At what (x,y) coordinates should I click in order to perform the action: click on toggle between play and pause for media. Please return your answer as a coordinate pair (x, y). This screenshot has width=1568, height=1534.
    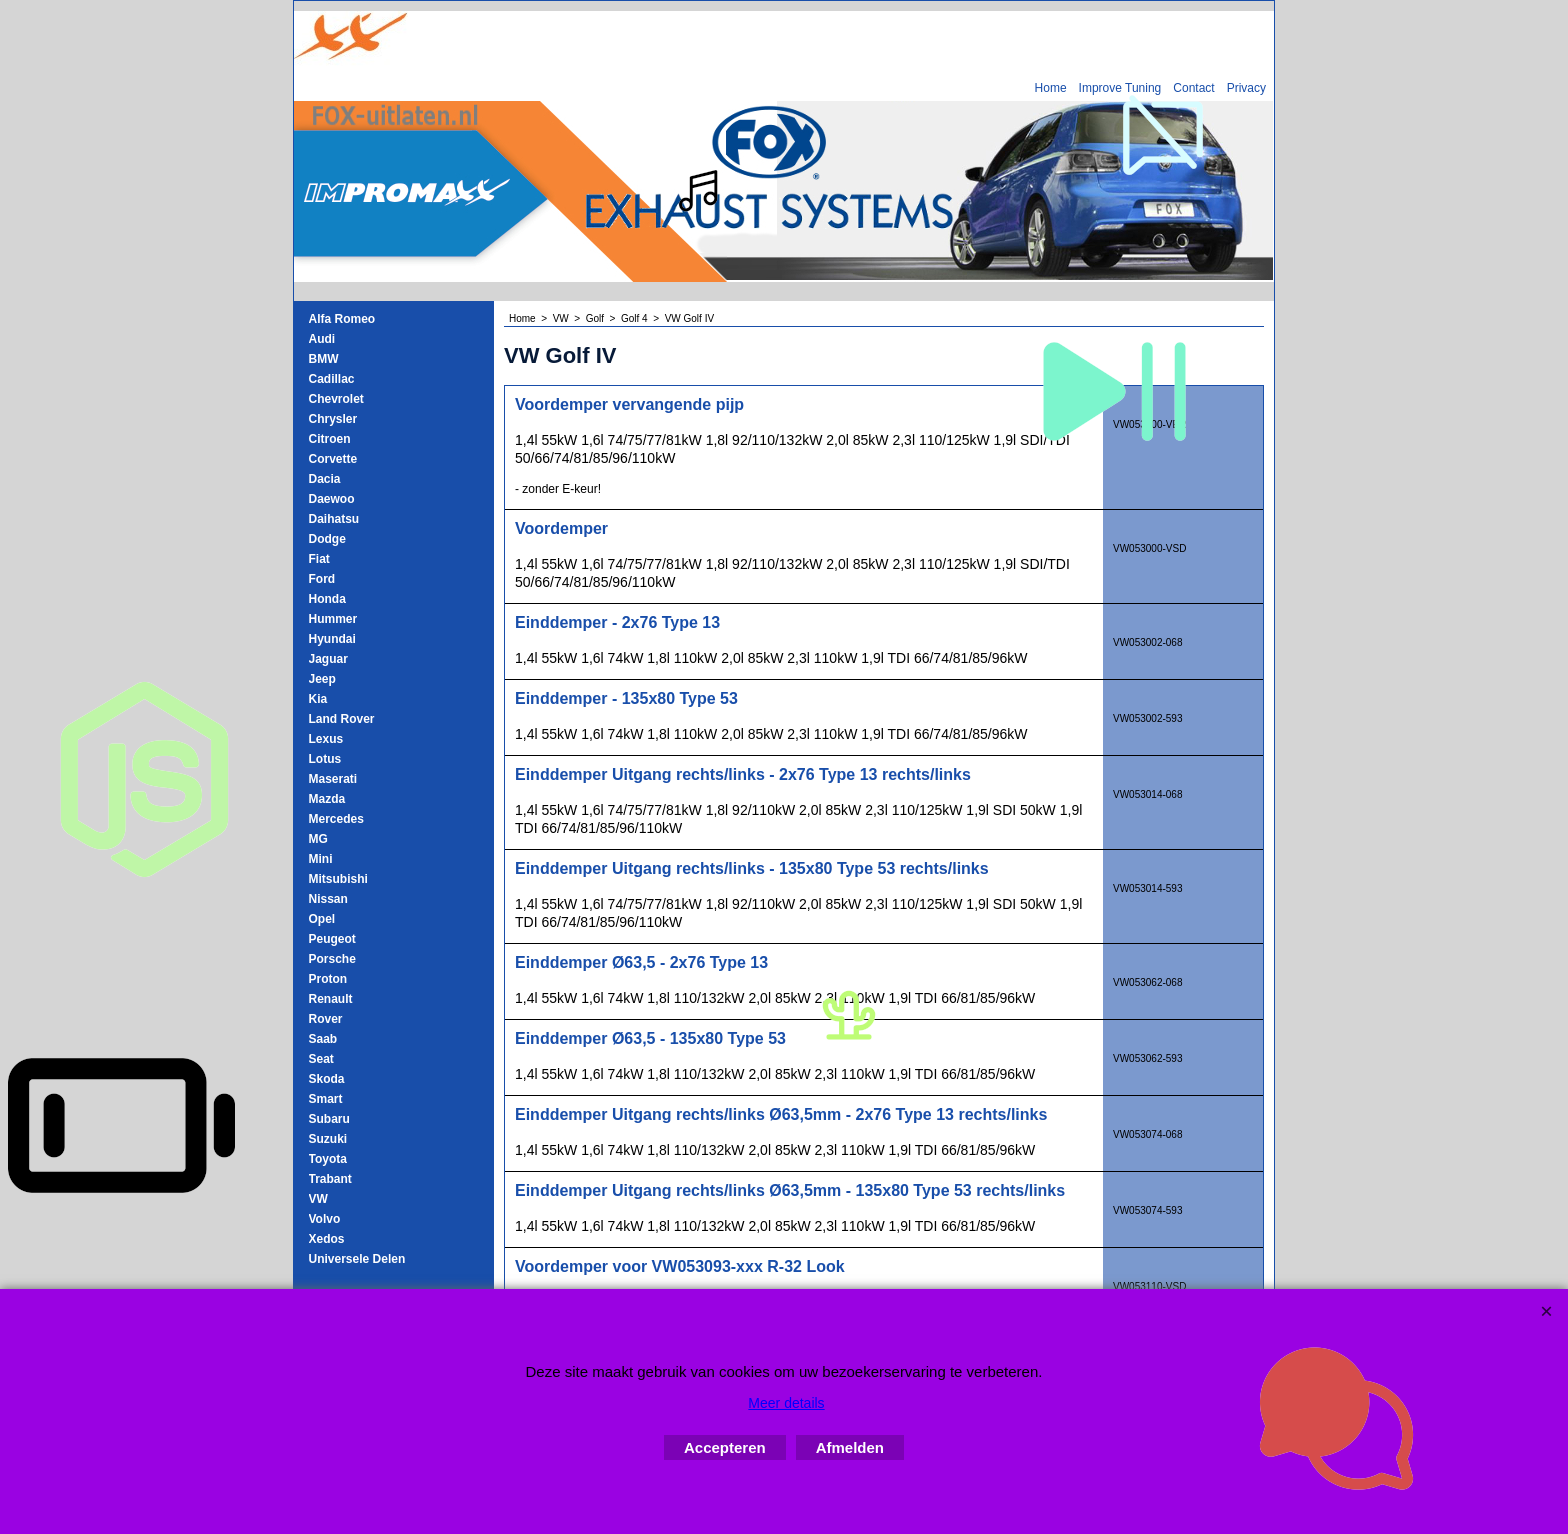
    Looking at the image, I should click on (1114, 391).